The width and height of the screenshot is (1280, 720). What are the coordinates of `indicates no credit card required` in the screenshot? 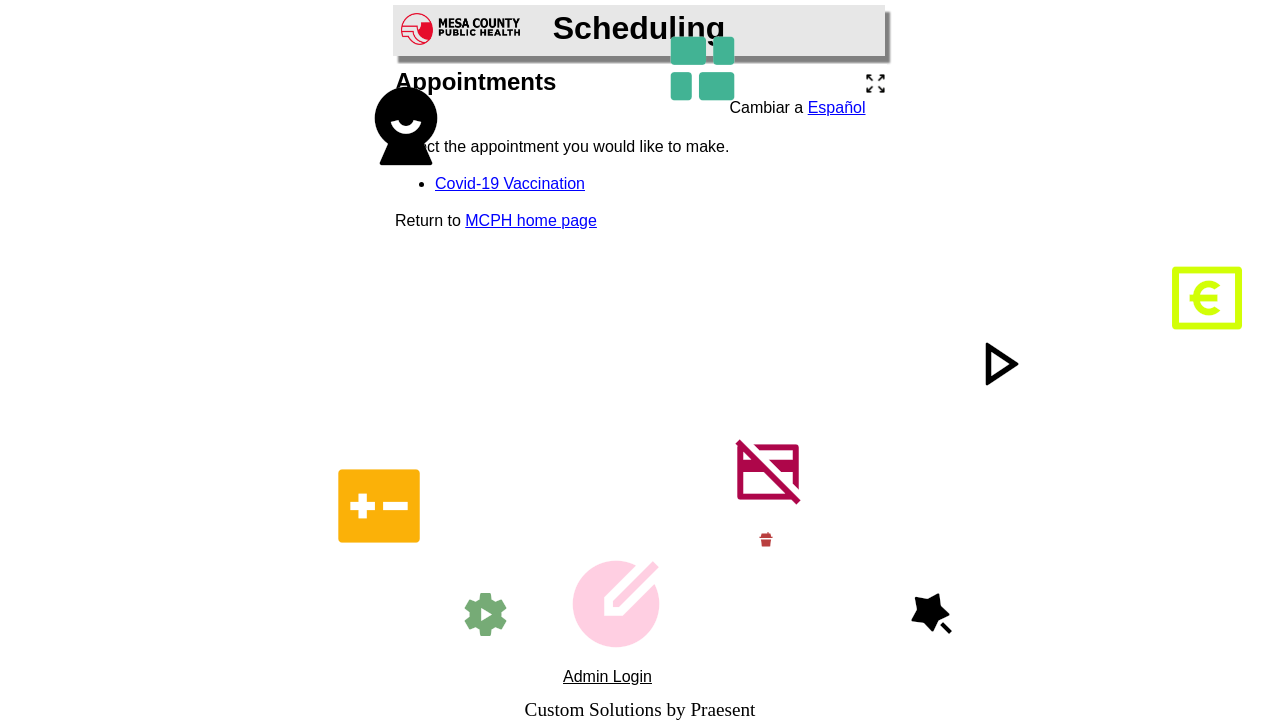 It's located at (768, 472).